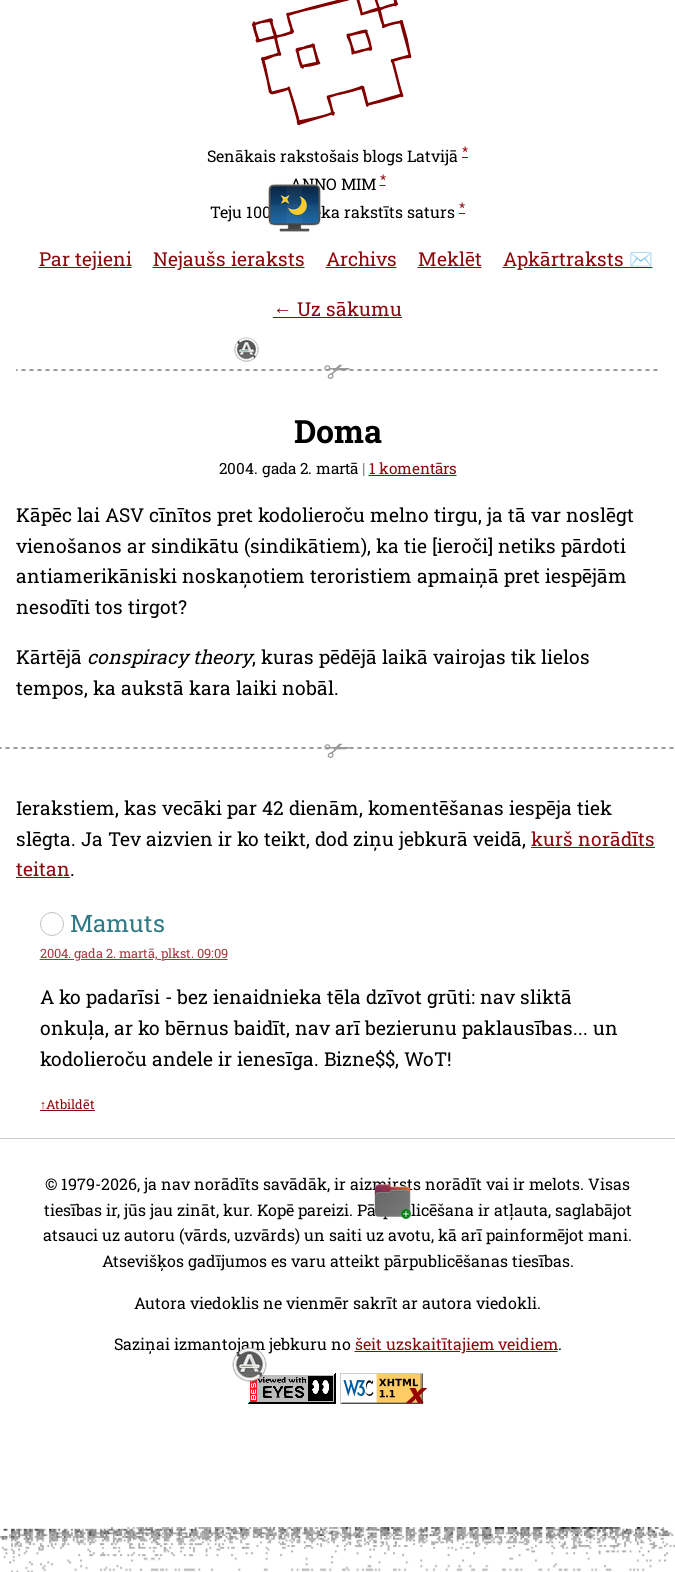 This screenshot has height=1572, width=675. What do you see at coordinates (294, 207) in the screenshot?
I see `open screensaver settings` at bounding box center [294, 207].